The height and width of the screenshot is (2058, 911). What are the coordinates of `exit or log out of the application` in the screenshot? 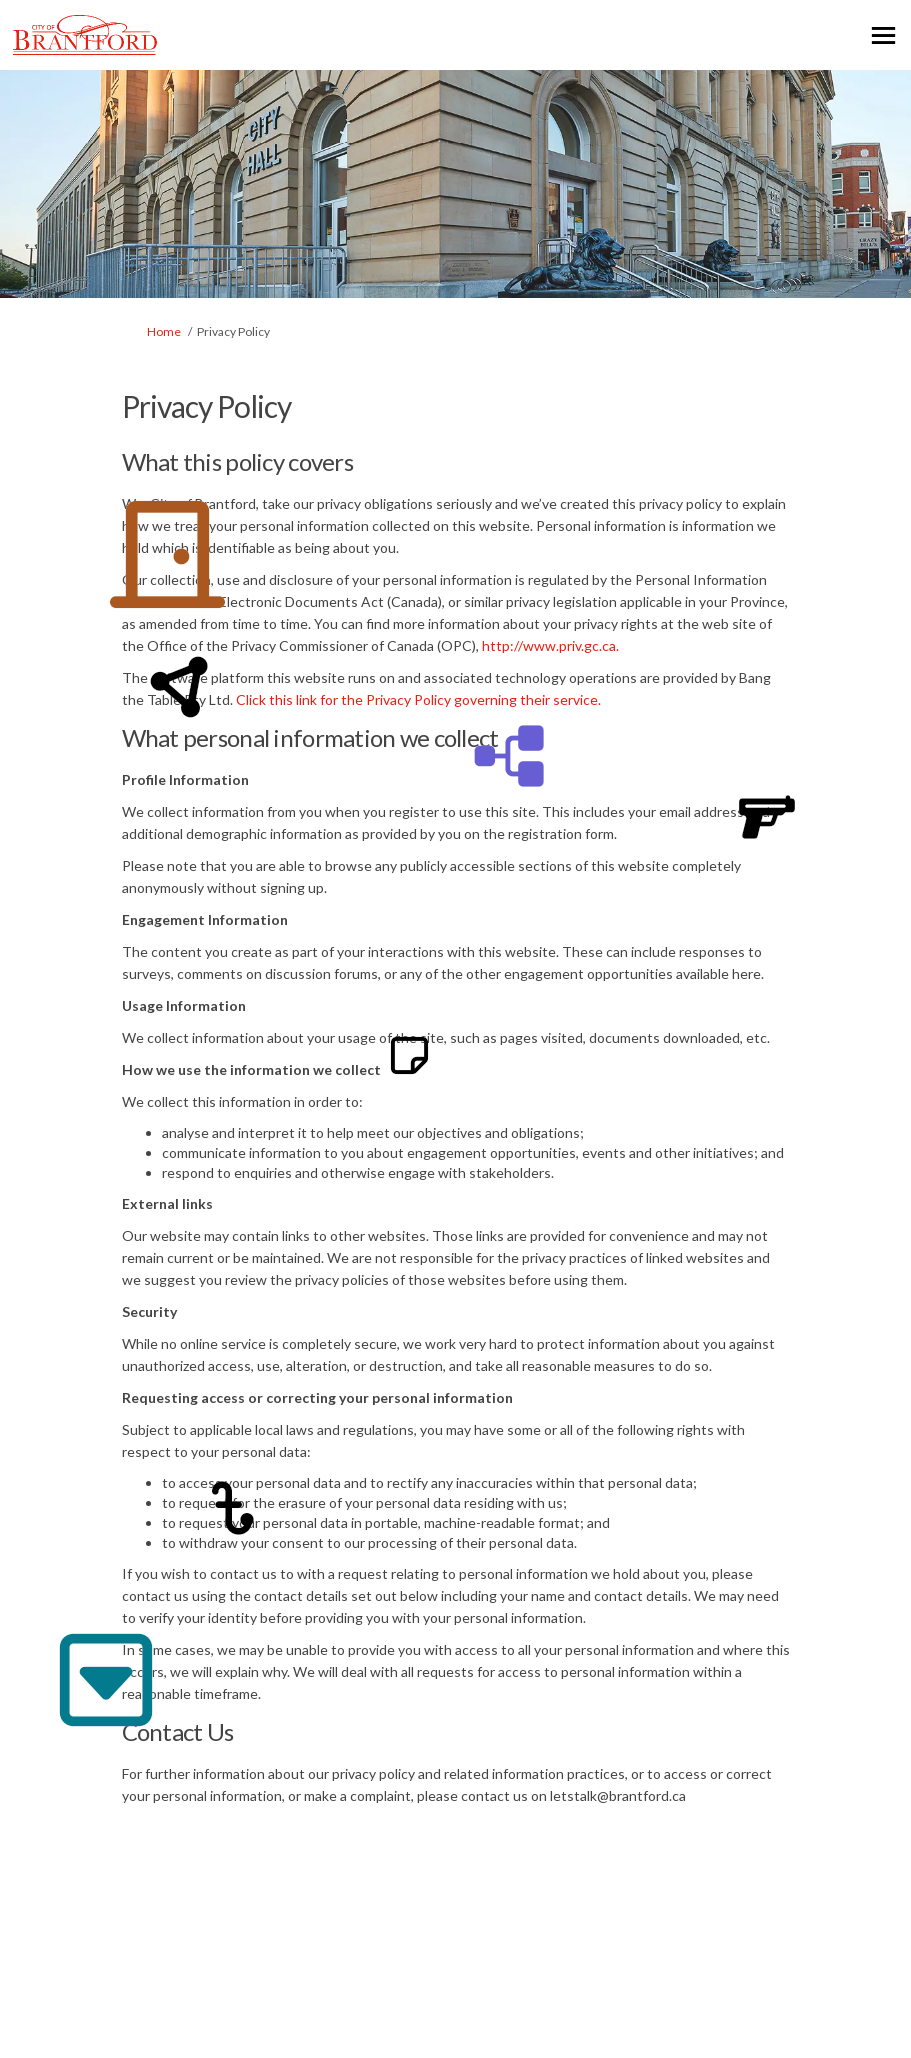 It's located at (167, 554).